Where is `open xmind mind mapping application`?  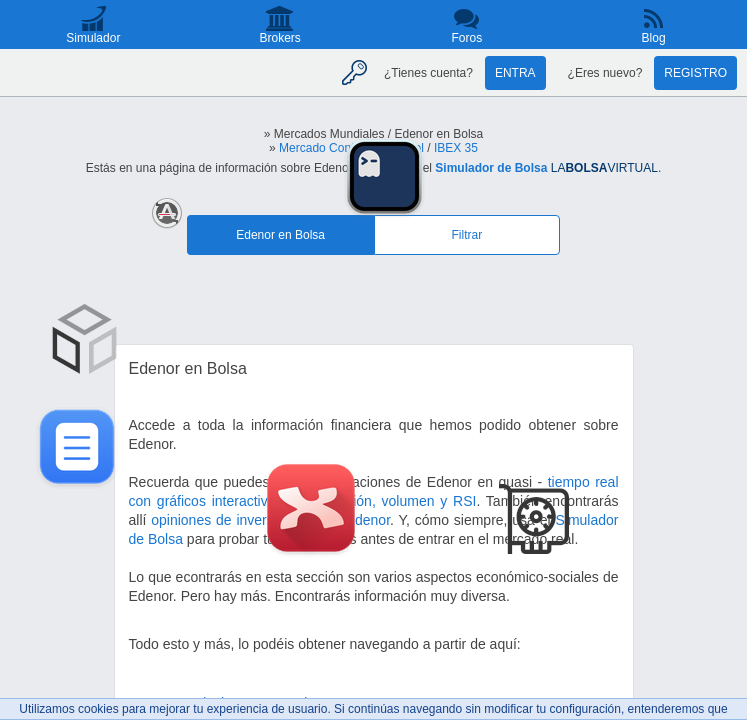
open xmind mind mapping application is located at coordinates (311, 508).